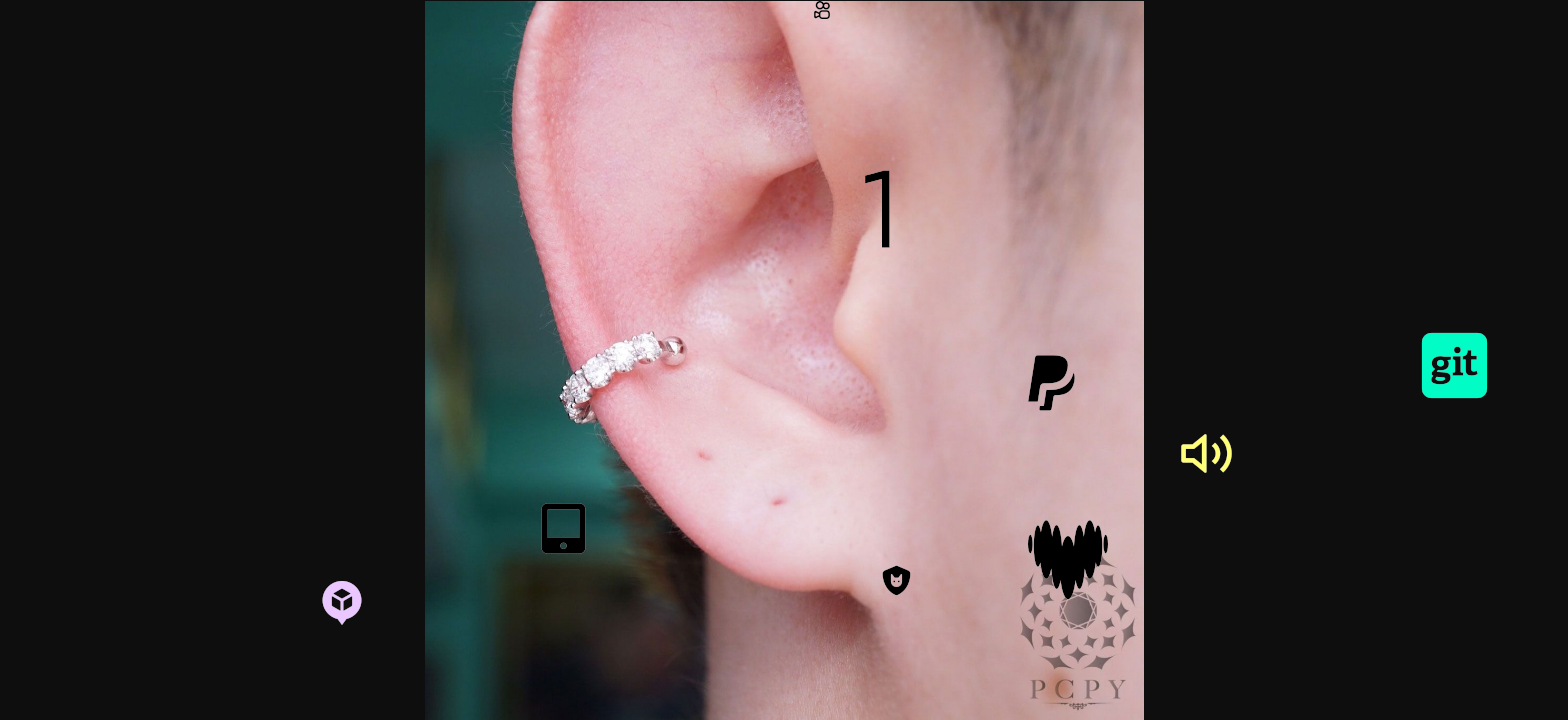  I want to click on switch to tablet view or layout, so click(563, 528).